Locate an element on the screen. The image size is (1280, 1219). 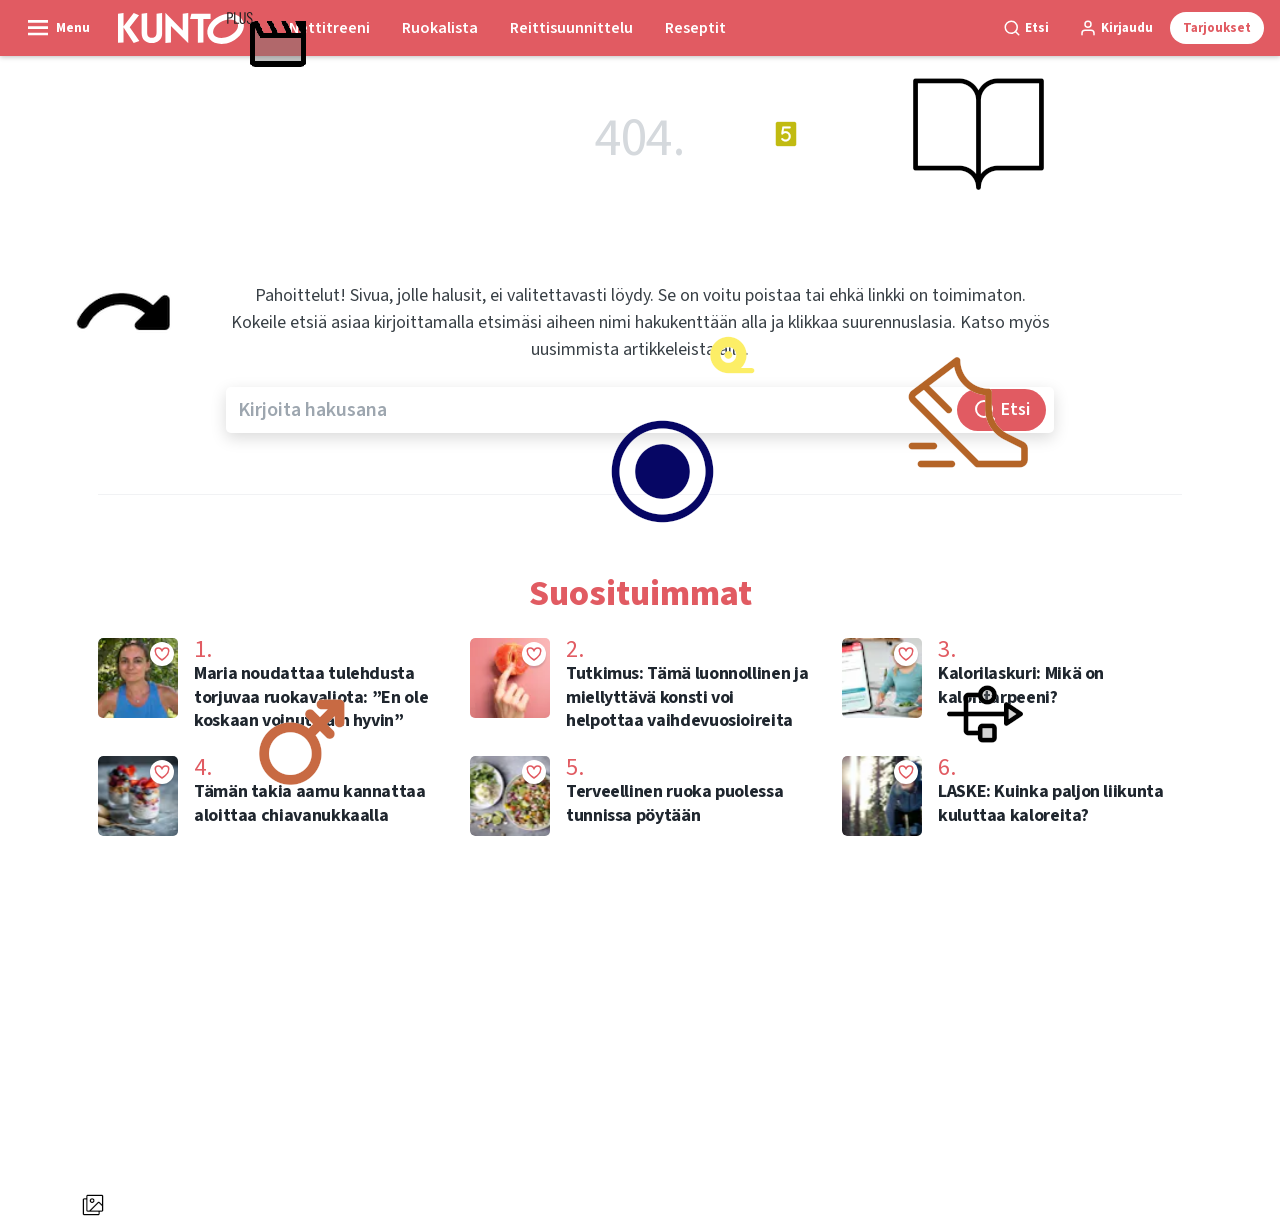
redo the last undone action is located at coordinates (123, 311).